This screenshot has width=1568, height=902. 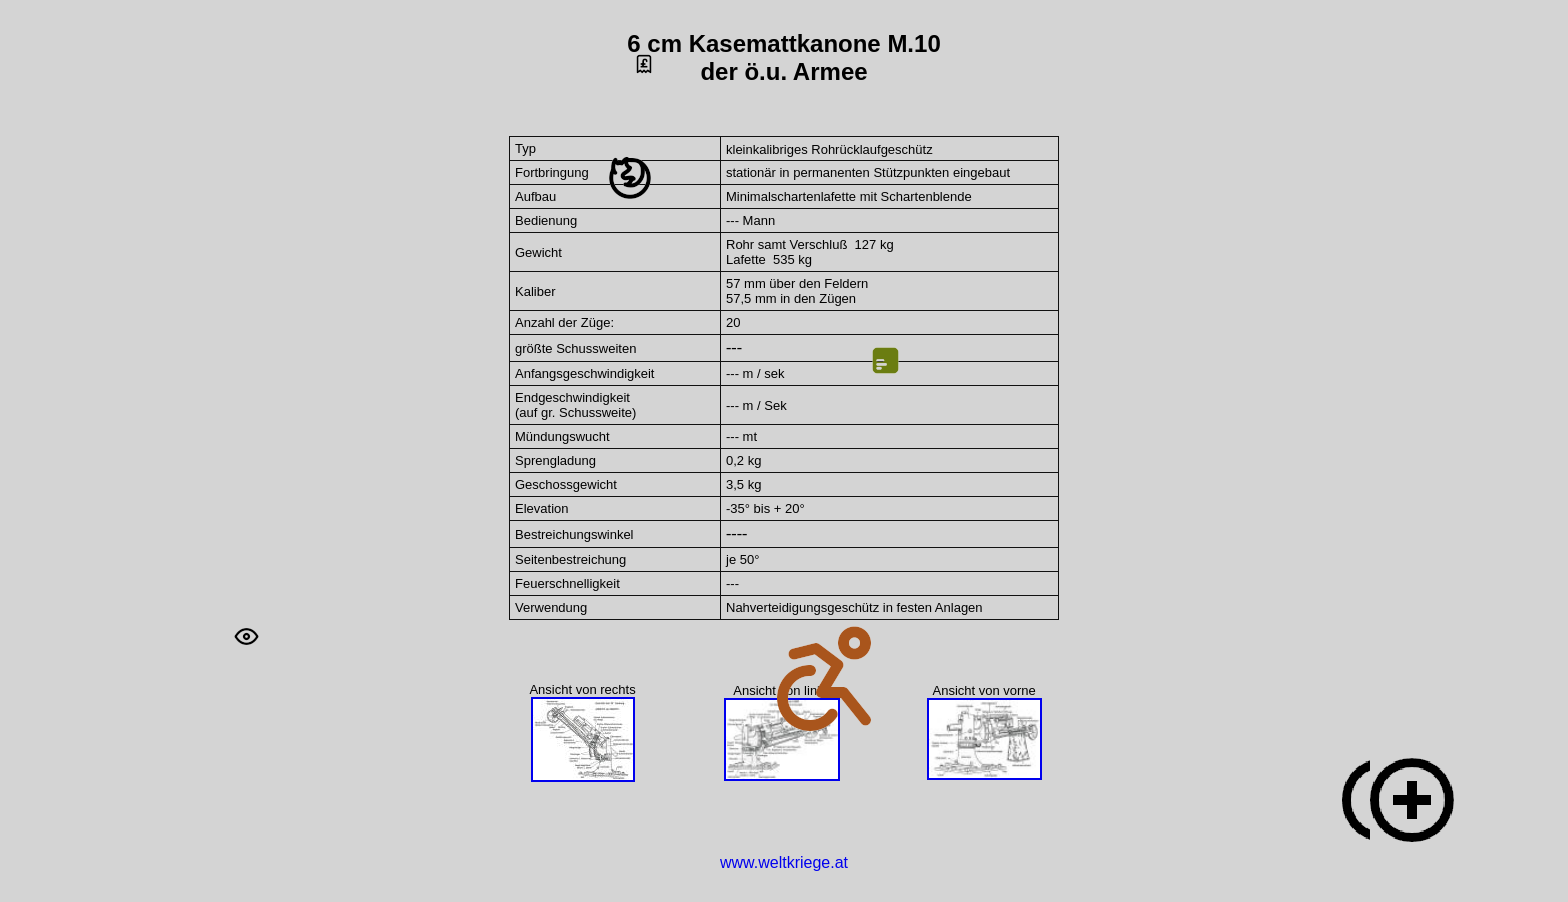 What do you see at coordinates (630, 178) in the screenshot?
I see `open link in Firefox browser` at bounding box center [630, 178].